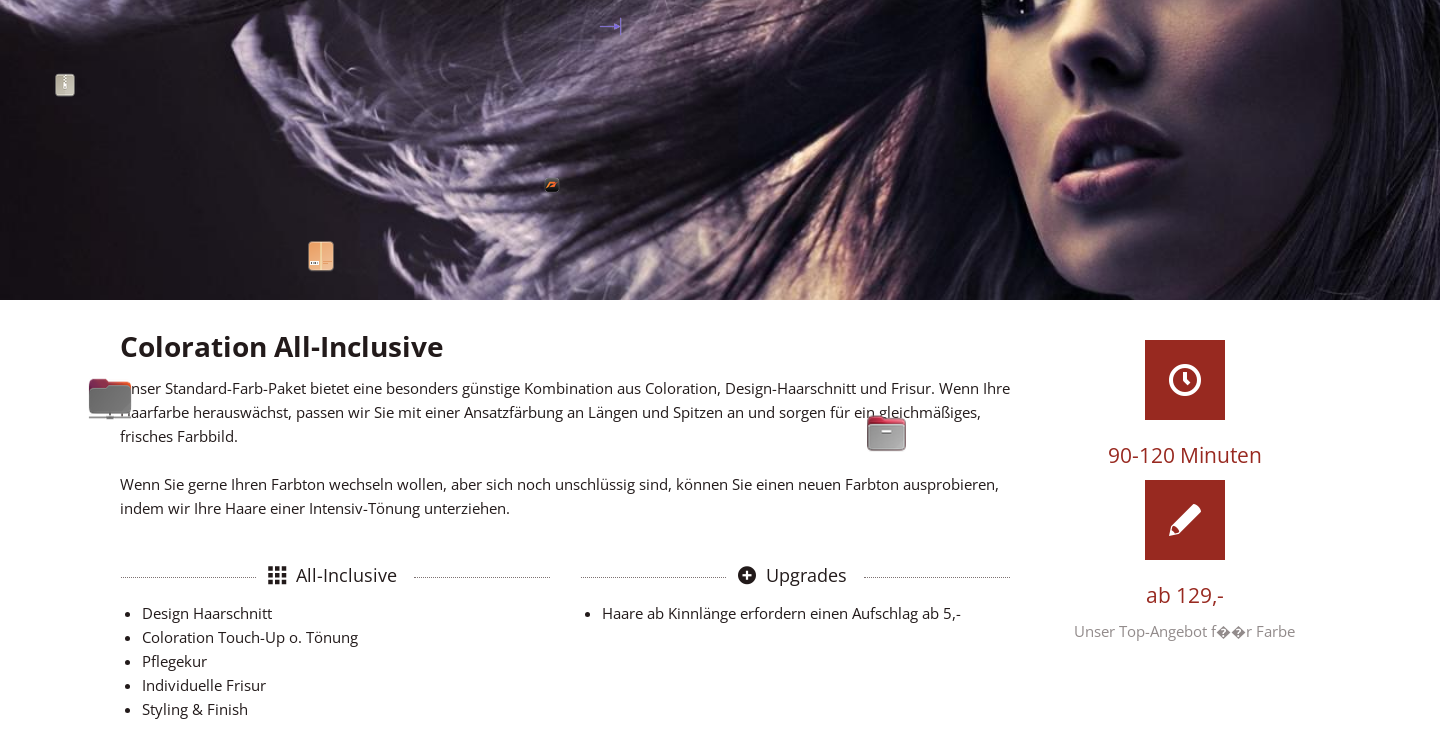 The image size is (1440, 745). Describe the element at coordinates (886, 432) in the screenshot. I see `open the file manager` at that location.